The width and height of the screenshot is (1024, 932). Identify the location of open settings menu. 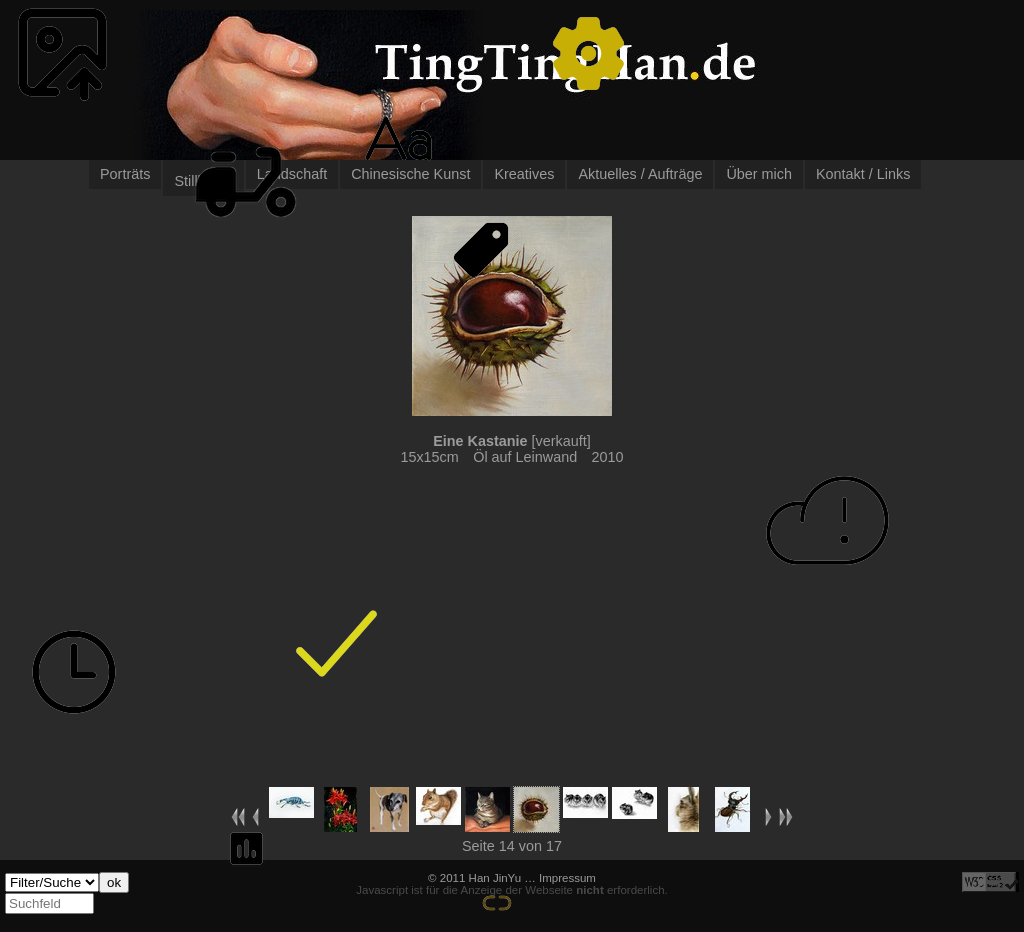
(588, 53).